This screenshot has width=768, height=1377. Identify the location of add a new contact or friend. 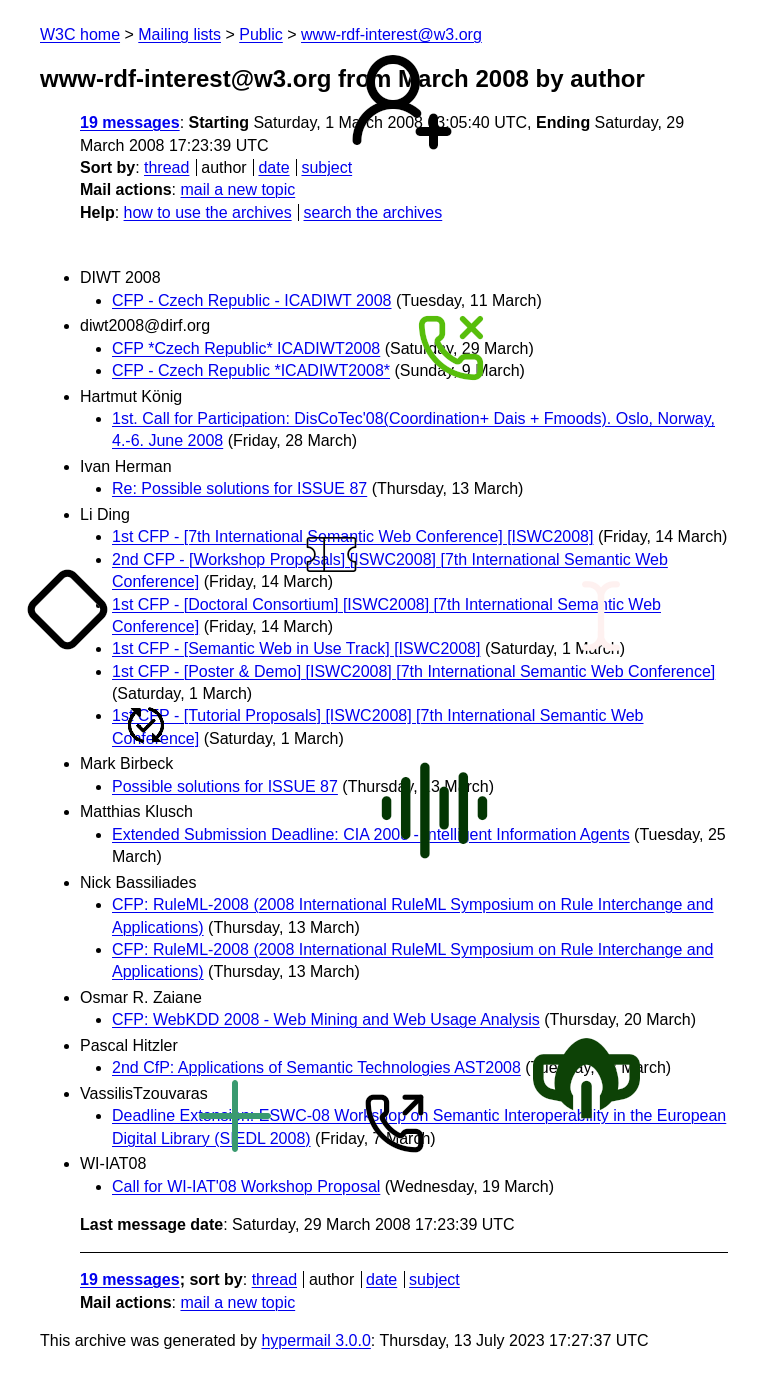
(402, 100).